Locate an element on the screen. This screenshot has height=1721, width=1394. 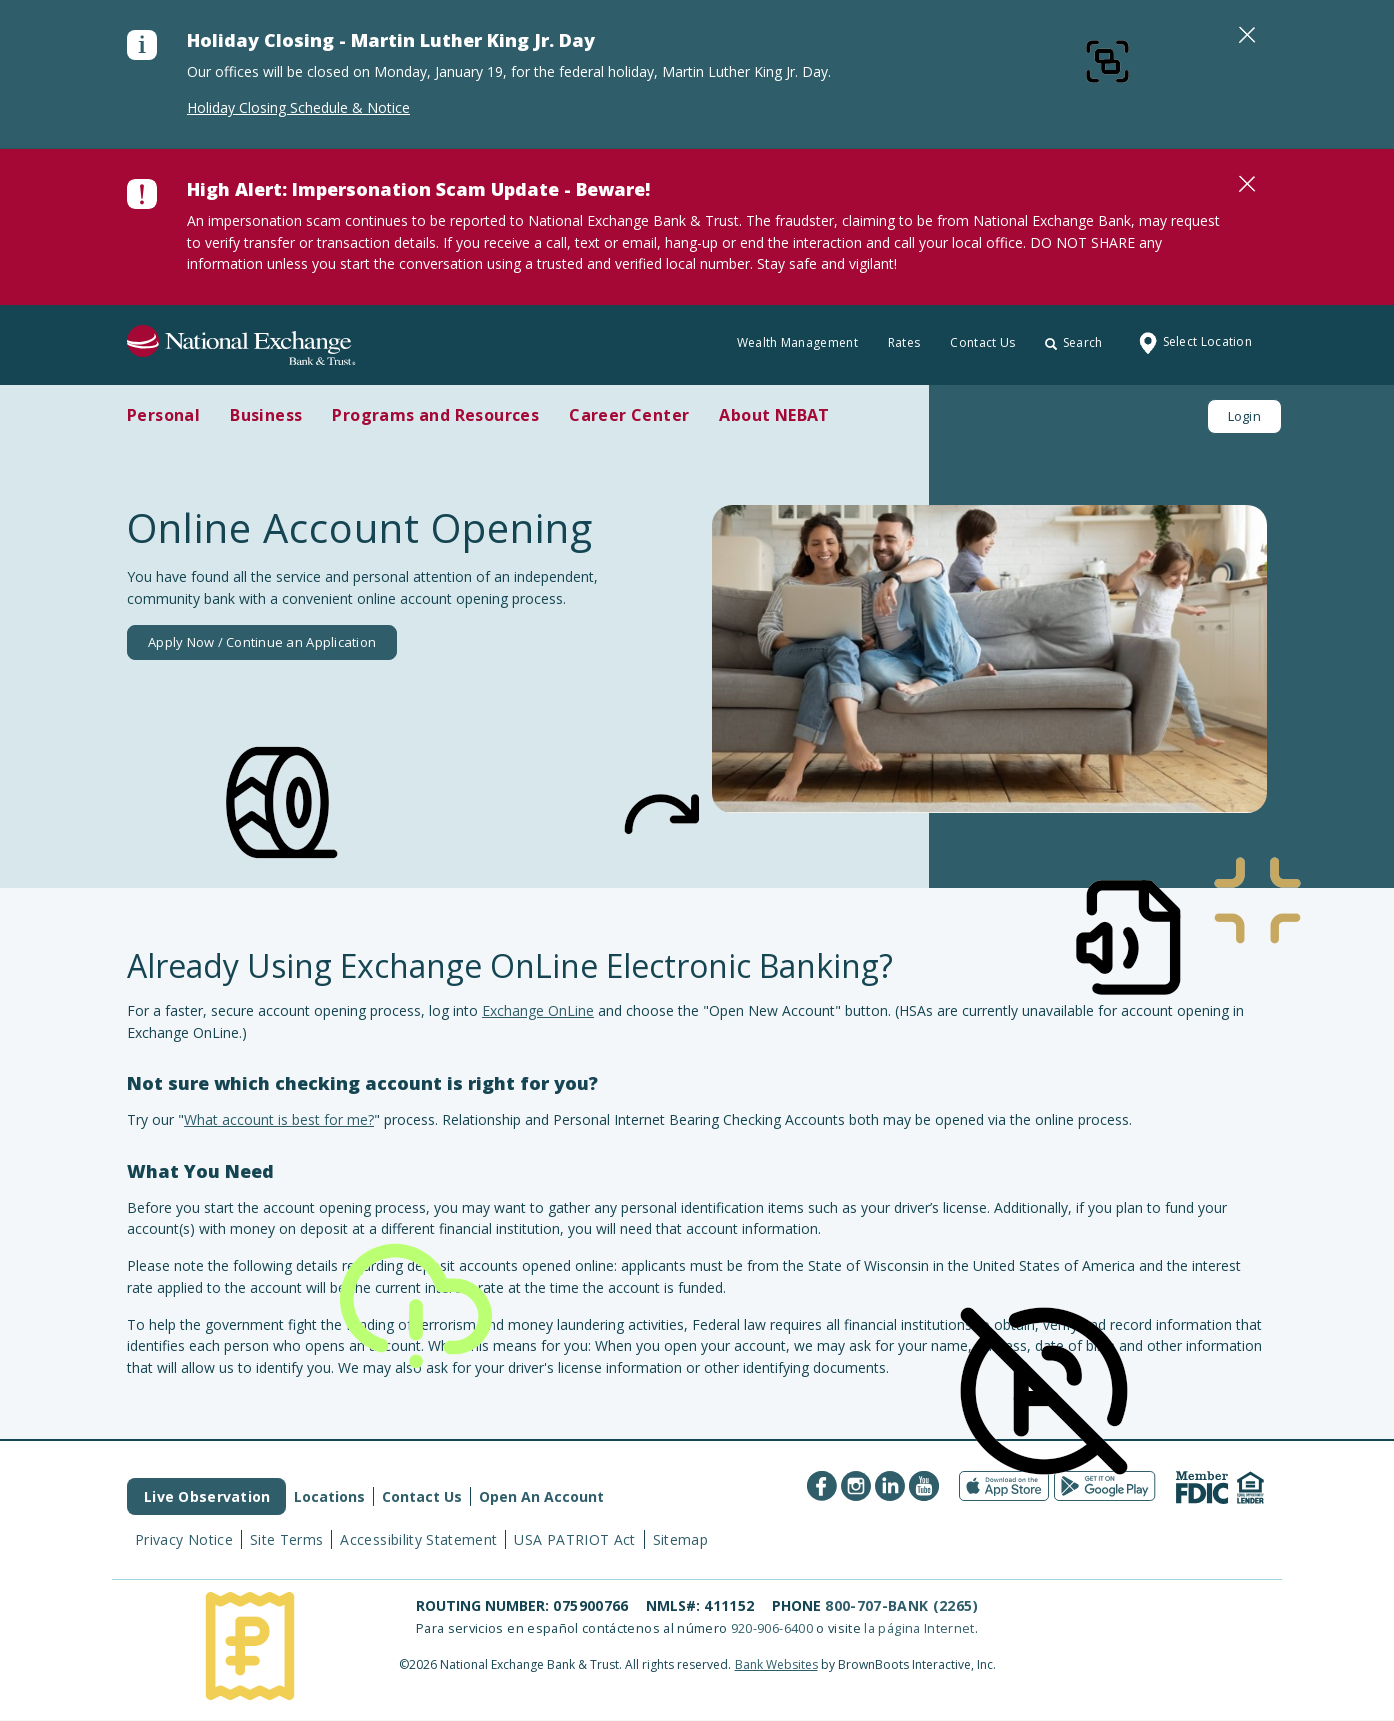
group selected objects together is located at coordinates (1107, 61).